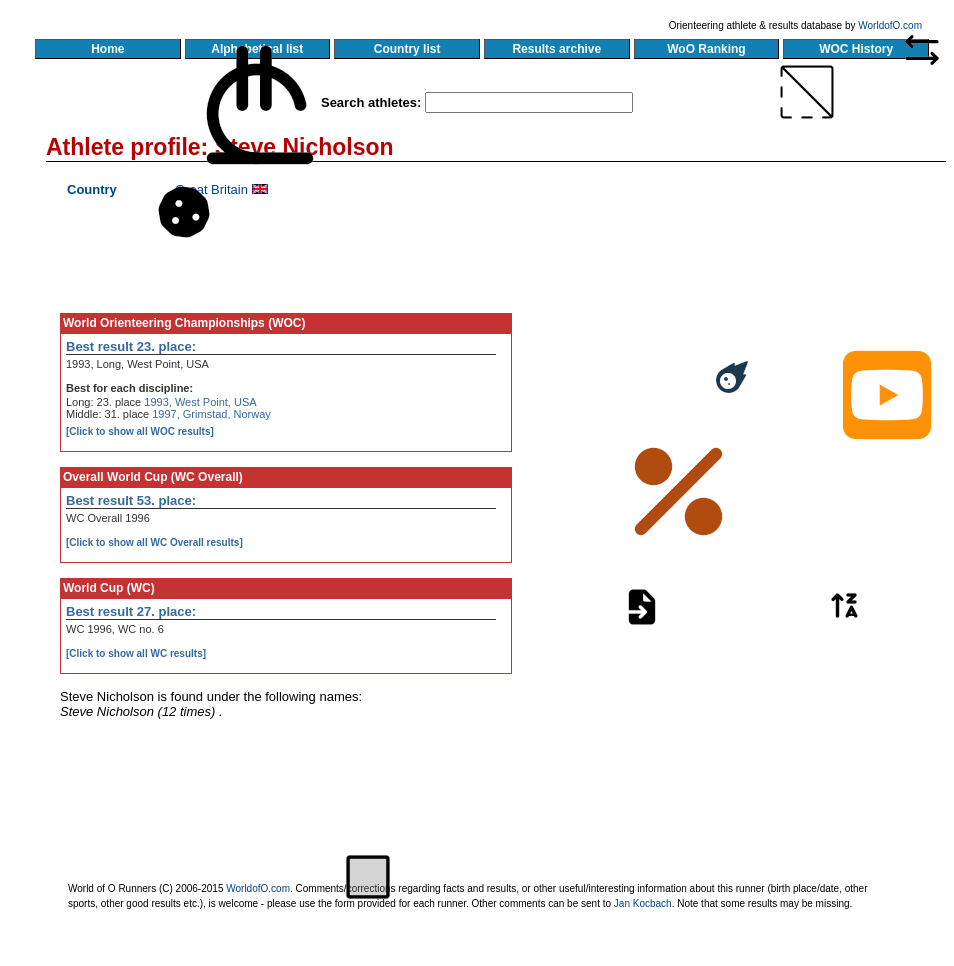 Image resolution: width=954 pixels, height=966 pixels. What do you see at coordinates (368, 877) in the screenshot?
I see `stop media playback` at bounding box center [368, 877].